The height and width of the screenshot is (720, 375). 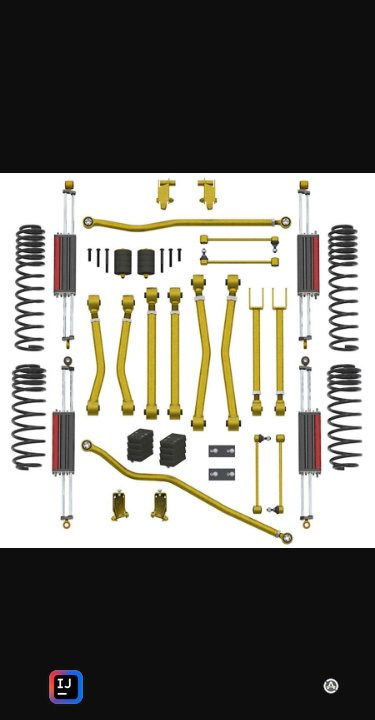 What do you see at coordinates (66, 687) in the screenshot?
I see `open IntelliJ IDEA development environment` at bounding box center [66, 687].